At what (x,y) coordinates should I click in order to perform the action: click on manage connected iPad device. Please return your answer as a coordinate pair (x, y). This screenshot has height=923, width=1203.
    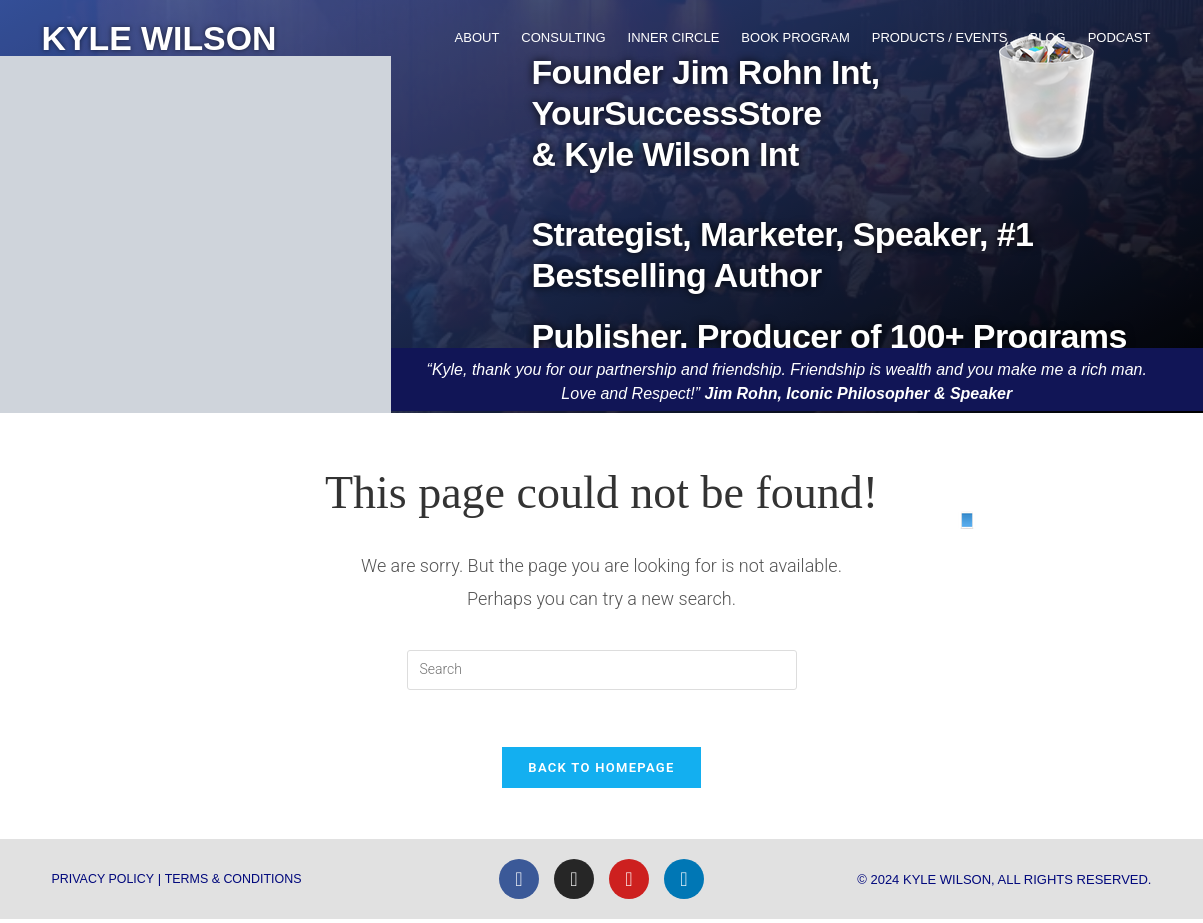
    Looking at the image, I should click on (967, 520).